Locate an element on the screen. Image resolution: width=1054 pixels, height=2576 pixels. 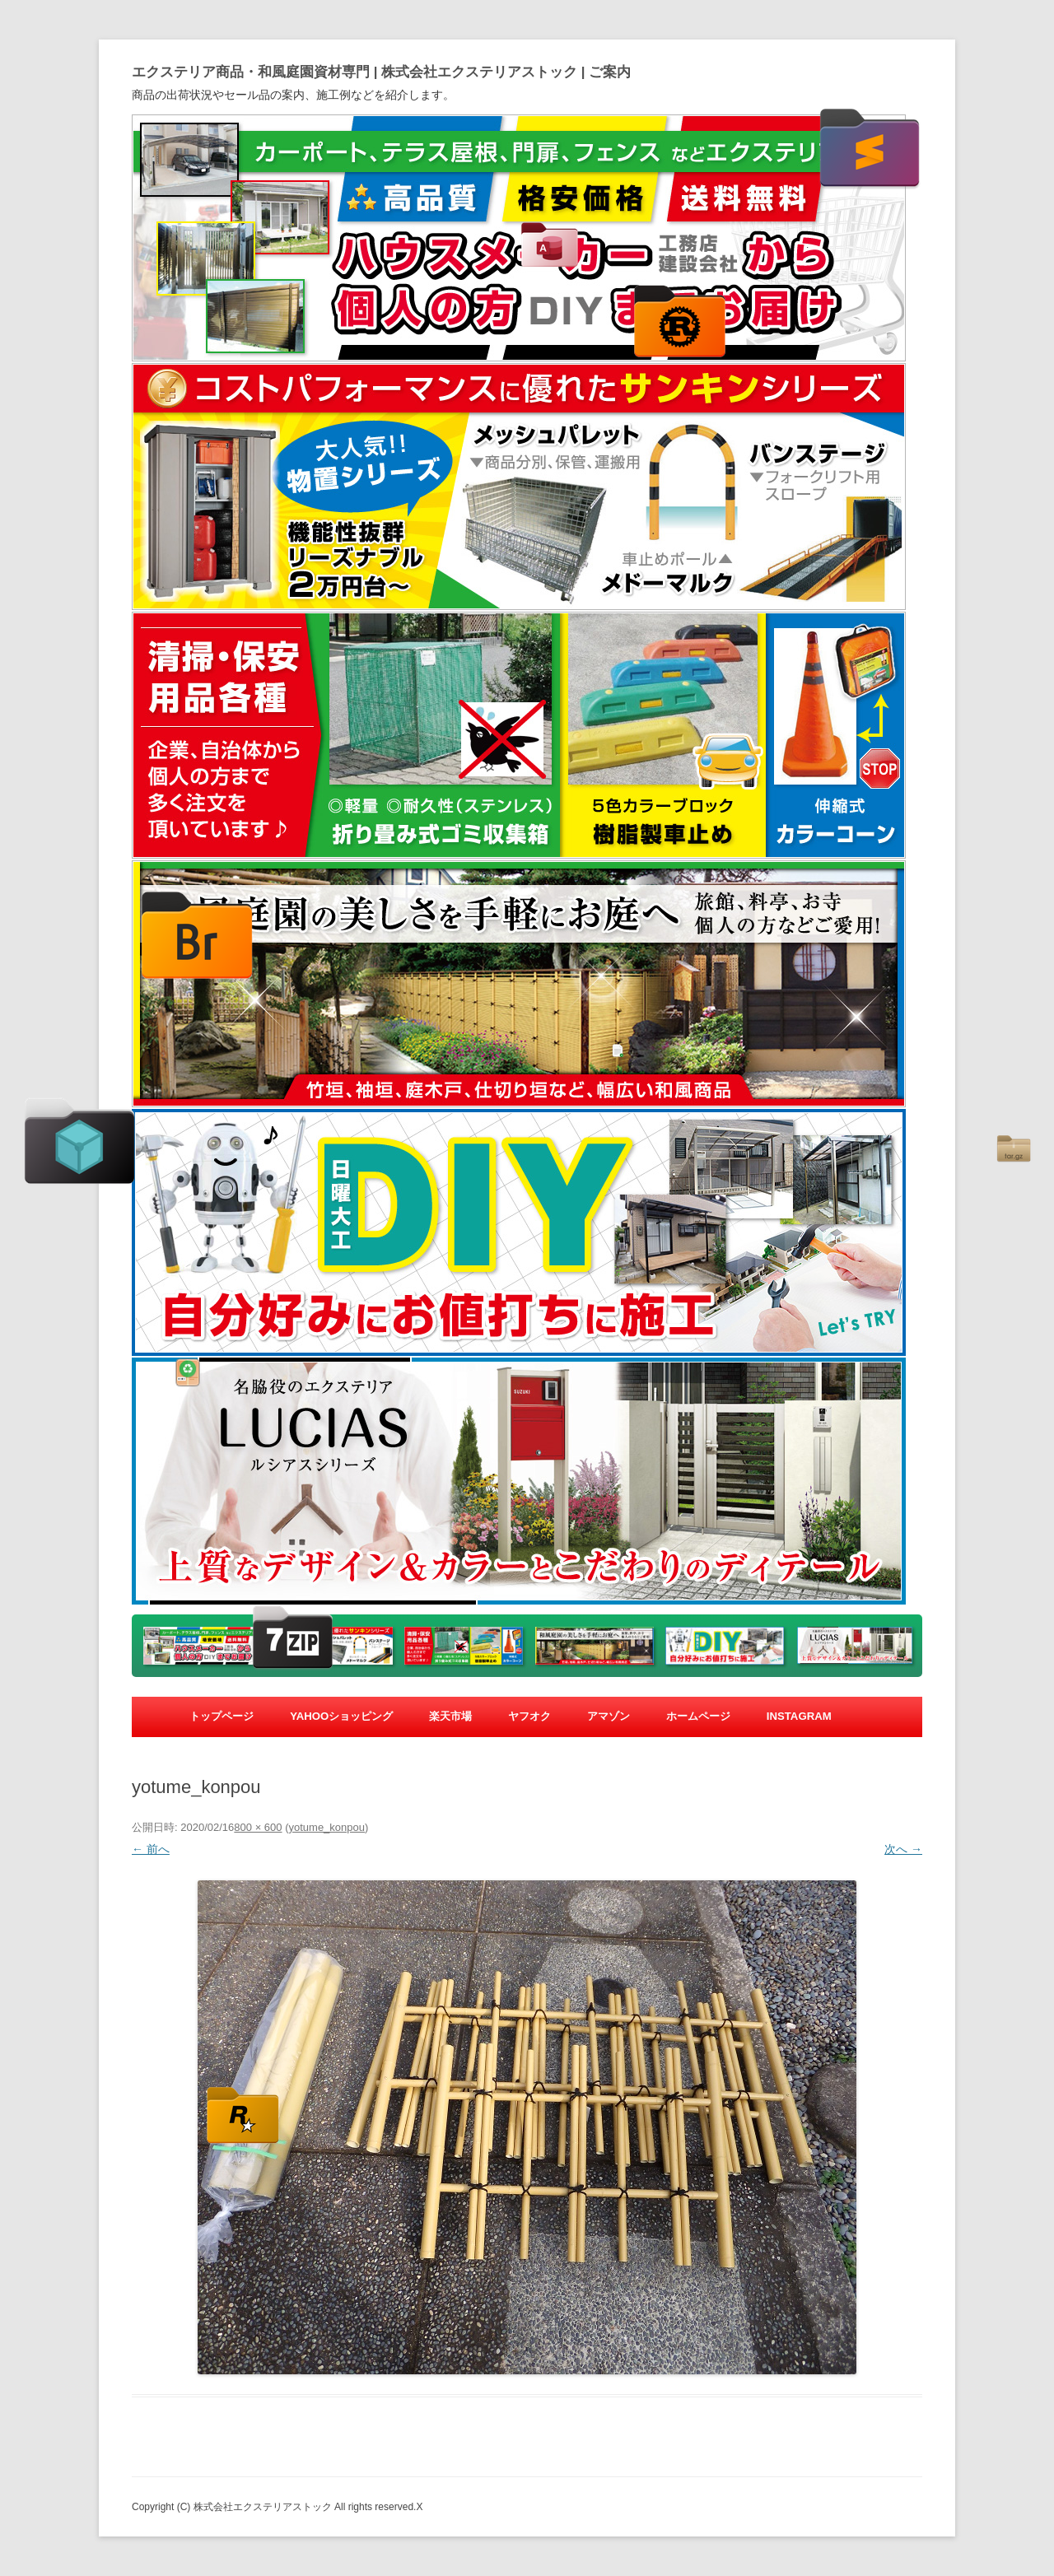
folder containing Rockstar Games files or installations is located at coordinates (242, 2117).